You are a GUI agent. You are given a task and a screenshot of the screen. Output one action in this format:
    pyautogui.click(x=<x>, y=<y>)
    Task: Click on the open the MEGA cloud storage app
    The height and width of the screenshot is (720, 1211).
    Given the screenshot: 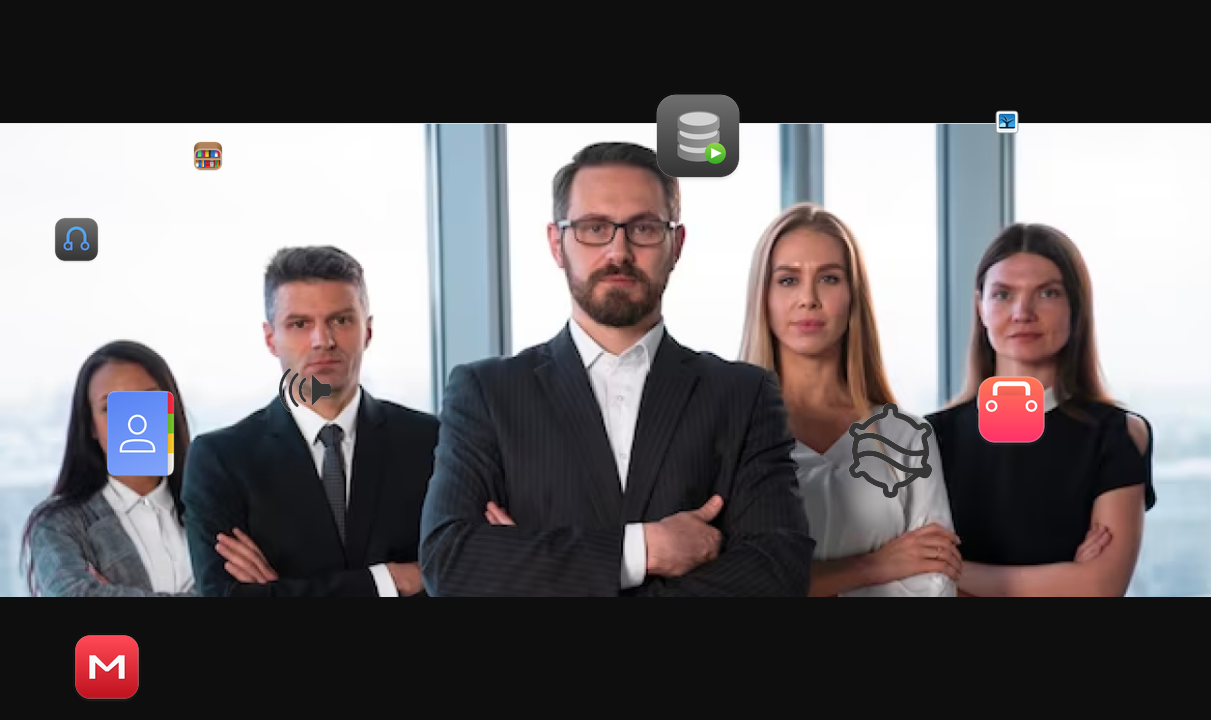 What is the action you would take?
    pyautogui.click(x=107, y=667)
    